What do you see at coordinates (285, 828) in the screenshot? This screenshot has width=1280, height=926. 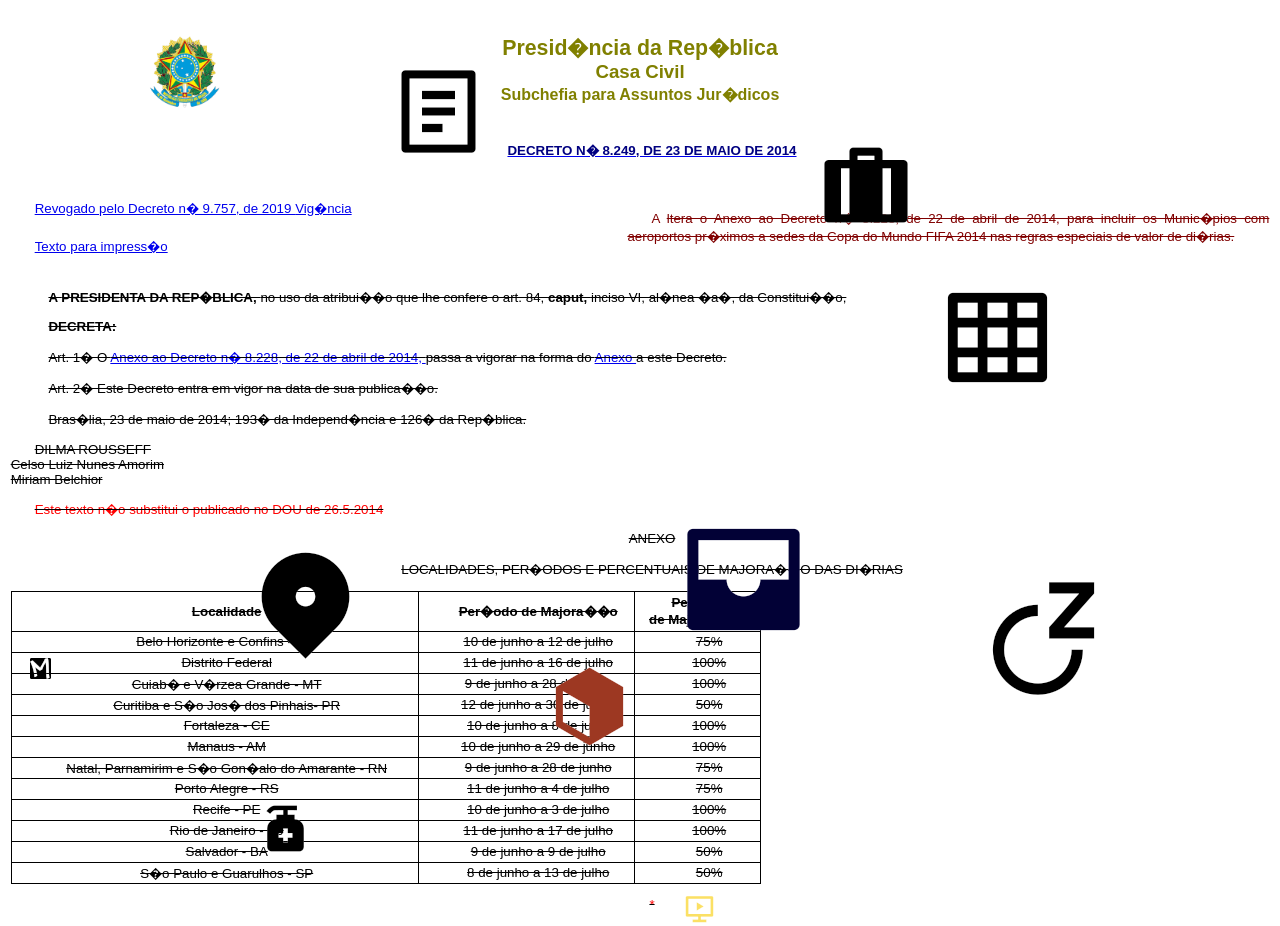 I see `access hand sanitizer station location` at bounding box center [285, 828].